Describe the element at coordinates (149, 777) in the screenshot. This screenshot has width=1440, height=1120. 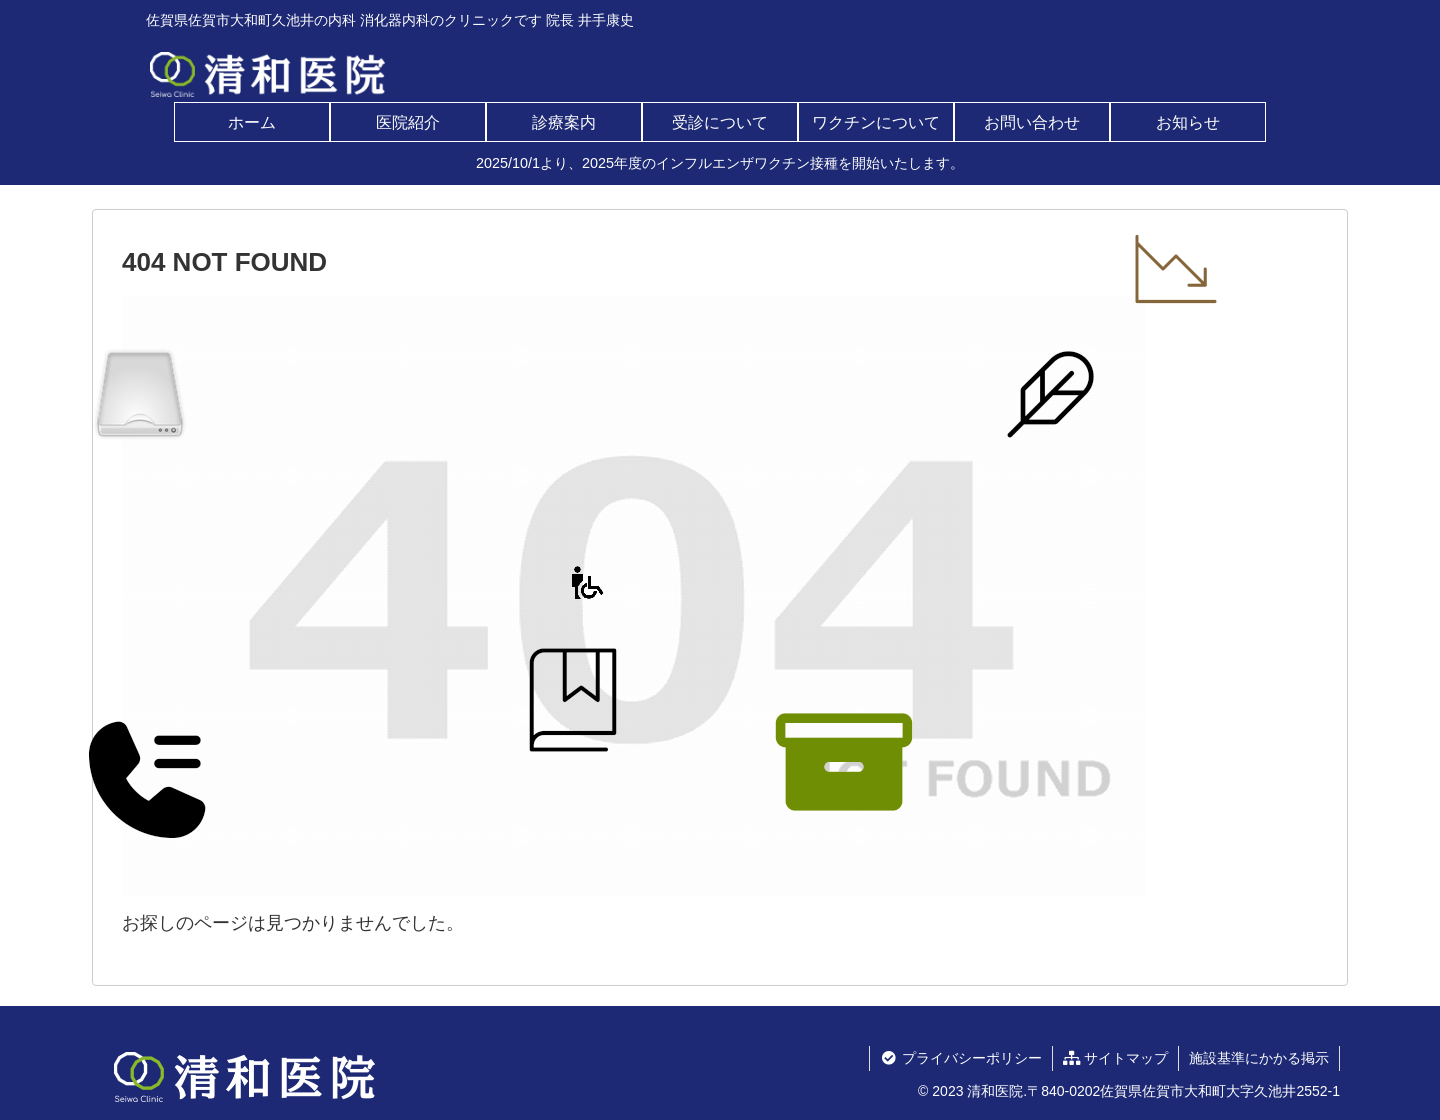
I see `view contact list or phone directory` at that location.